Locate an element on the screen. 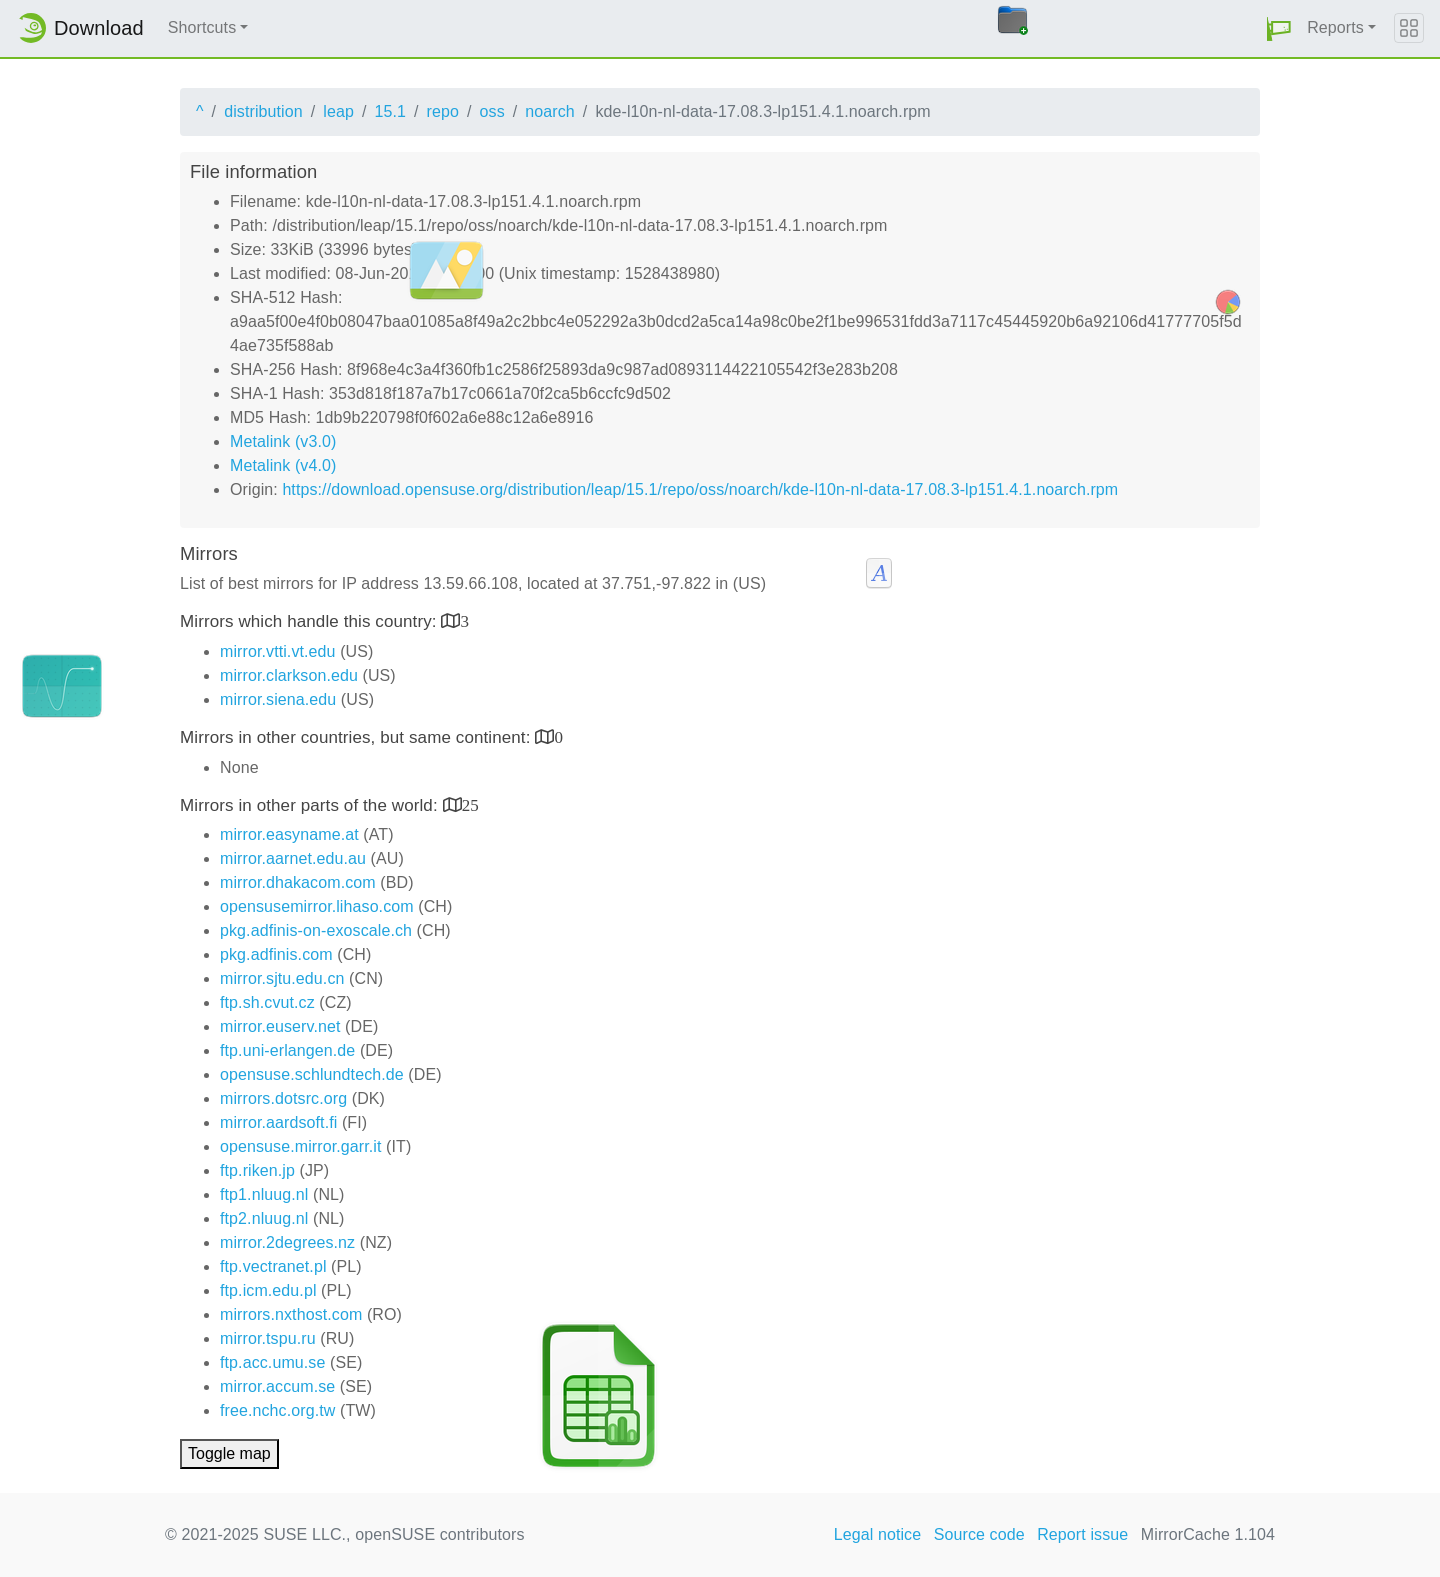 This screenshot has width=1440, height=1577. open disk usage analyzer is located at coordinates (1228, 302).